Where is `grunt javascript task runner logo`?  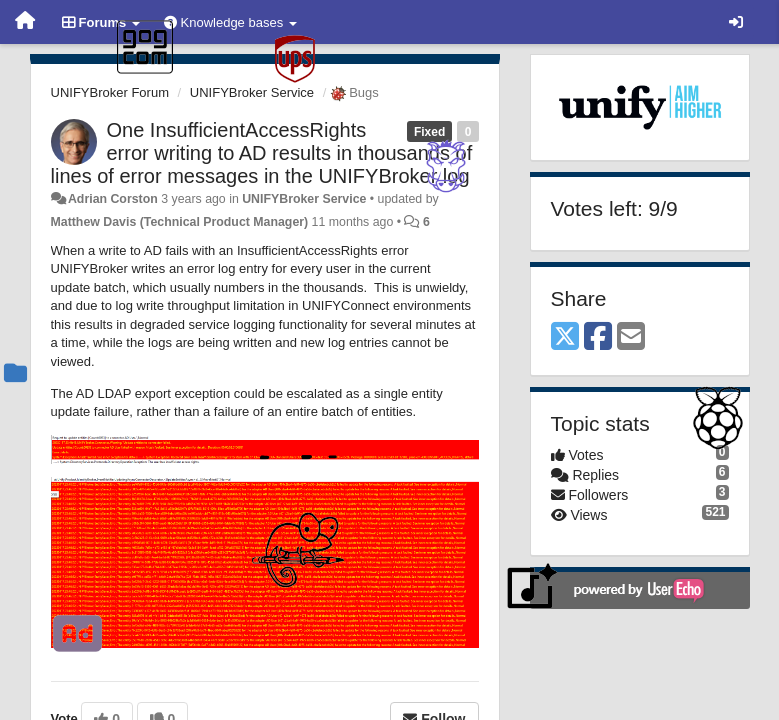
grunt javascript task runner logo is located at coordinates (446, 166).